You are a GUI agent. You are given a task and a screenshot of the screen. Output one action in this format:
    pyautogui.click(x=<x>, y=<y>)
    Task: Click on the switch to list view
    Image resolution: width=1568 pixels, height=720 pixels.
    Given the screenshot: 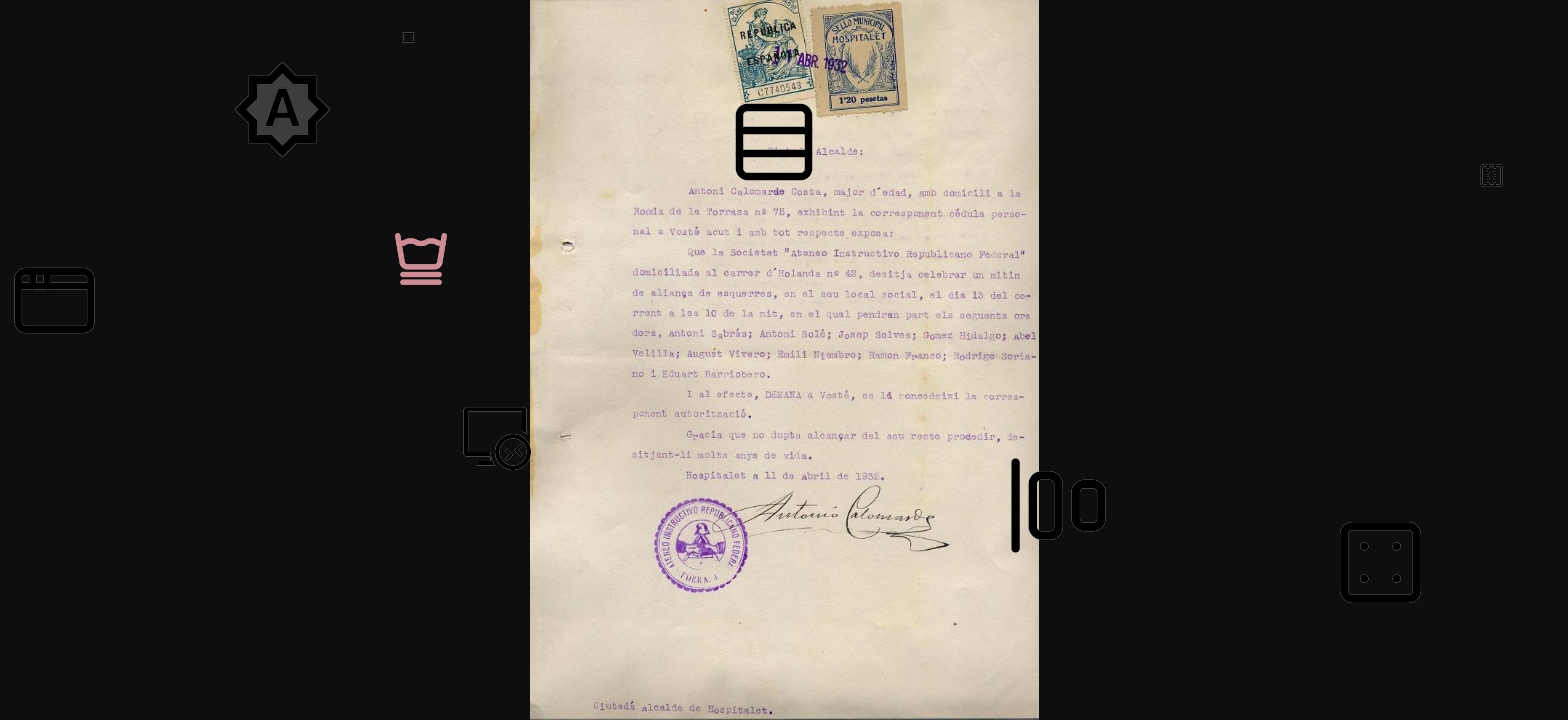 What is the action you would take?
    pyautogui.click(x=774, y=142)
    